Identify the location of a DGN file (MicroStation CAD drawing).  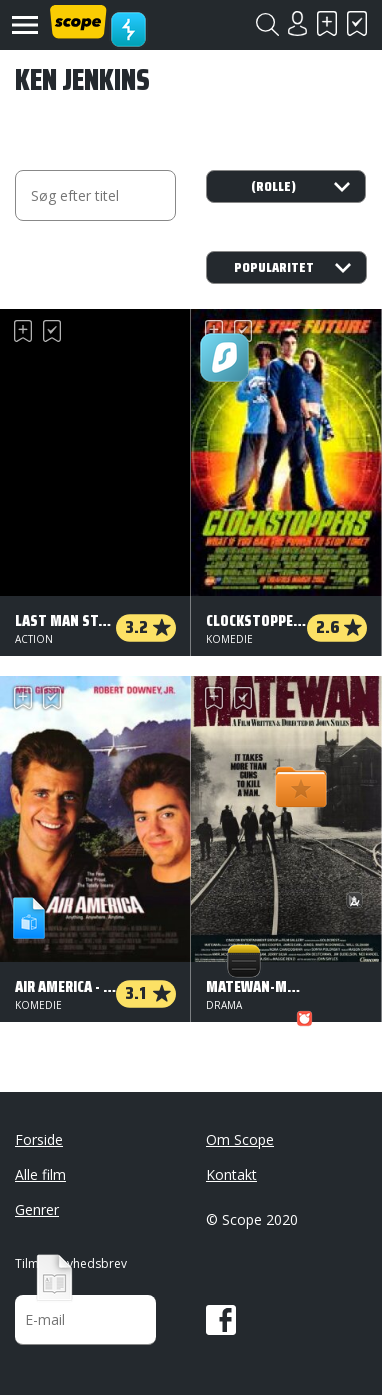
(29, 919).